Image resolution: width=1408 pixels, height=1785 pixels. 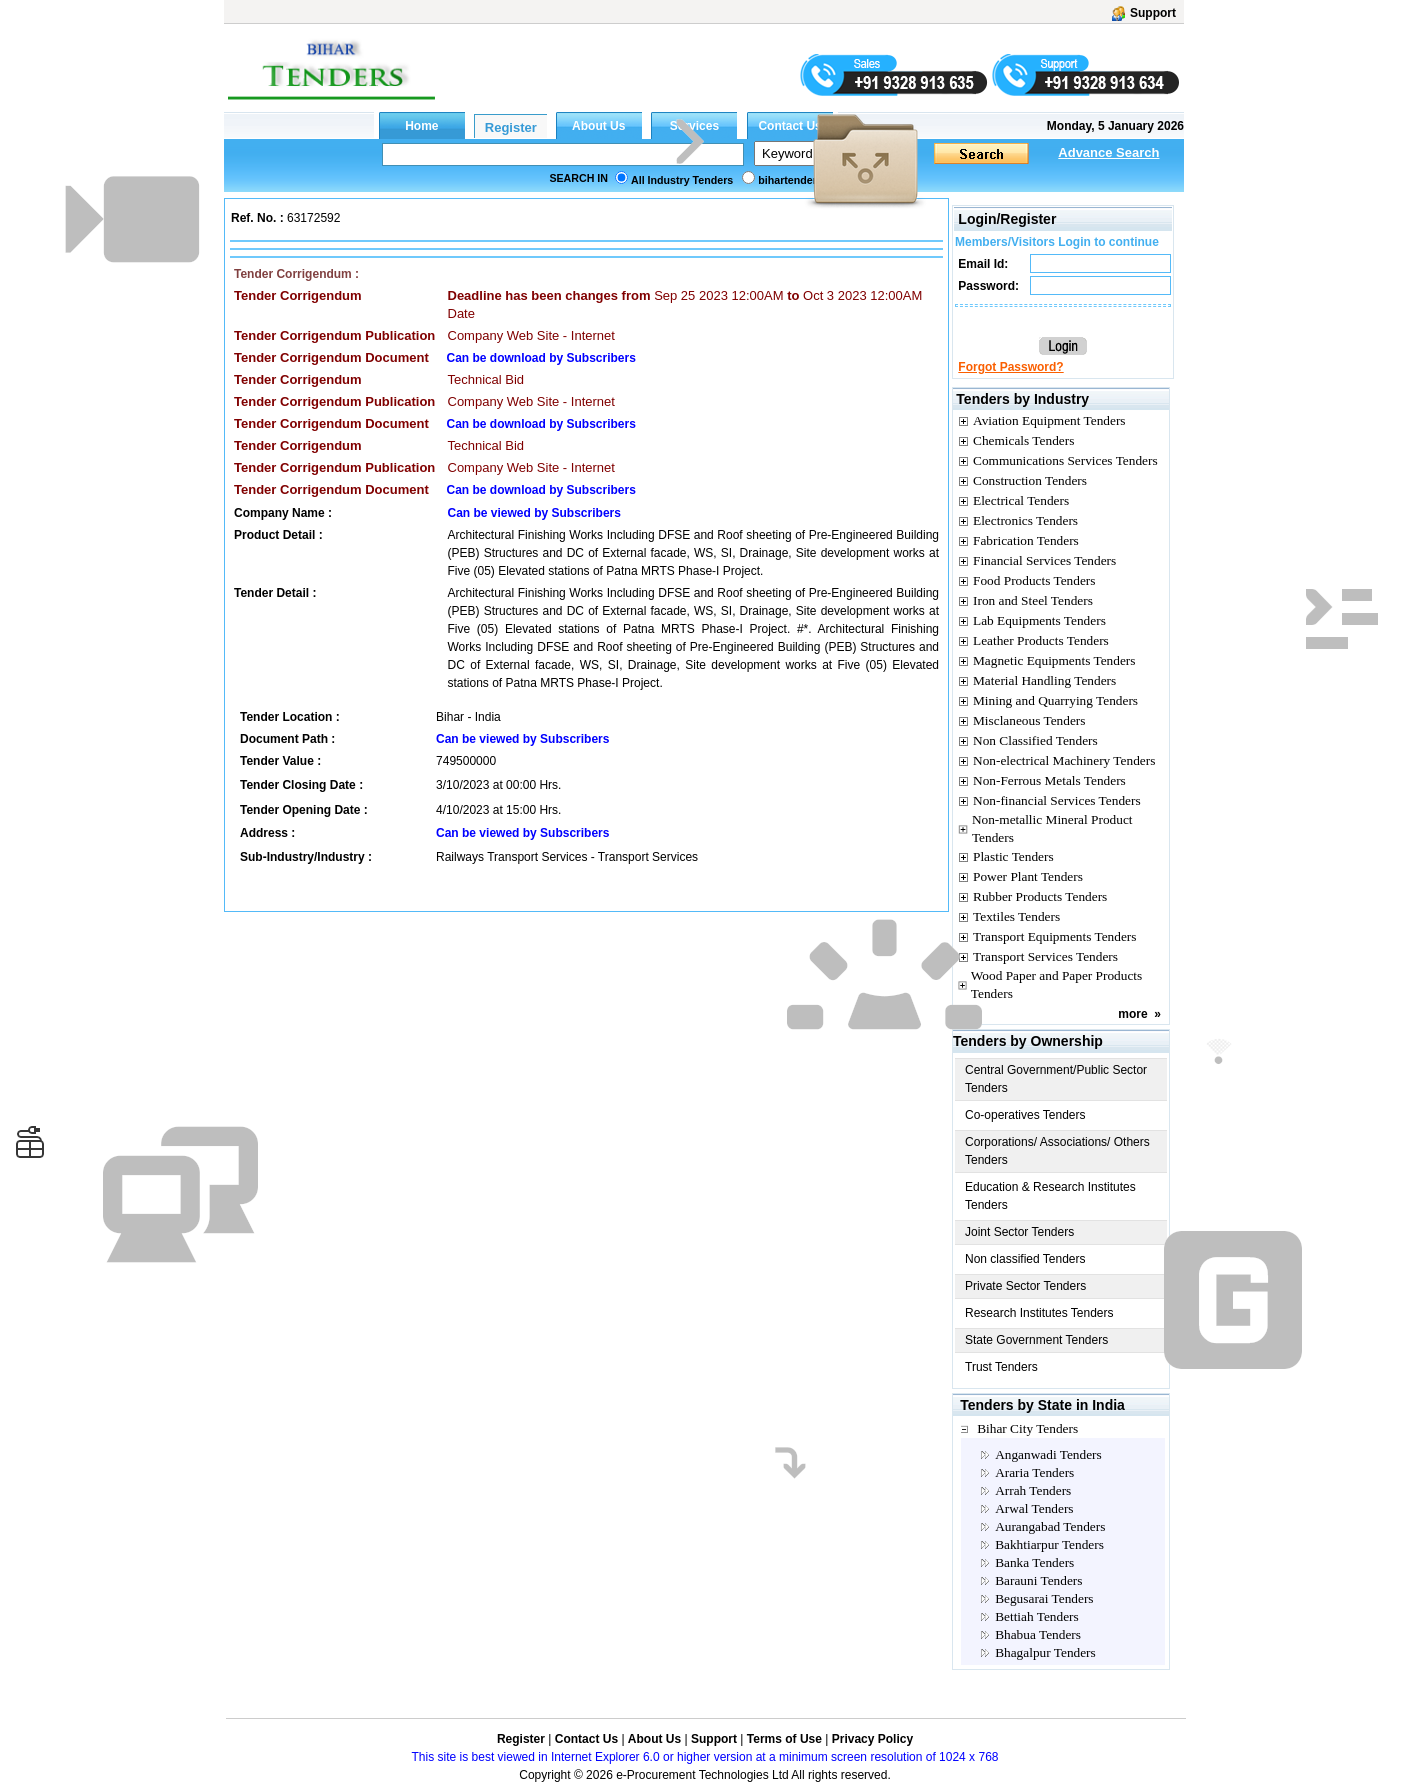 I want to click on rotate object clockwise, so click(x=789, y=1461).